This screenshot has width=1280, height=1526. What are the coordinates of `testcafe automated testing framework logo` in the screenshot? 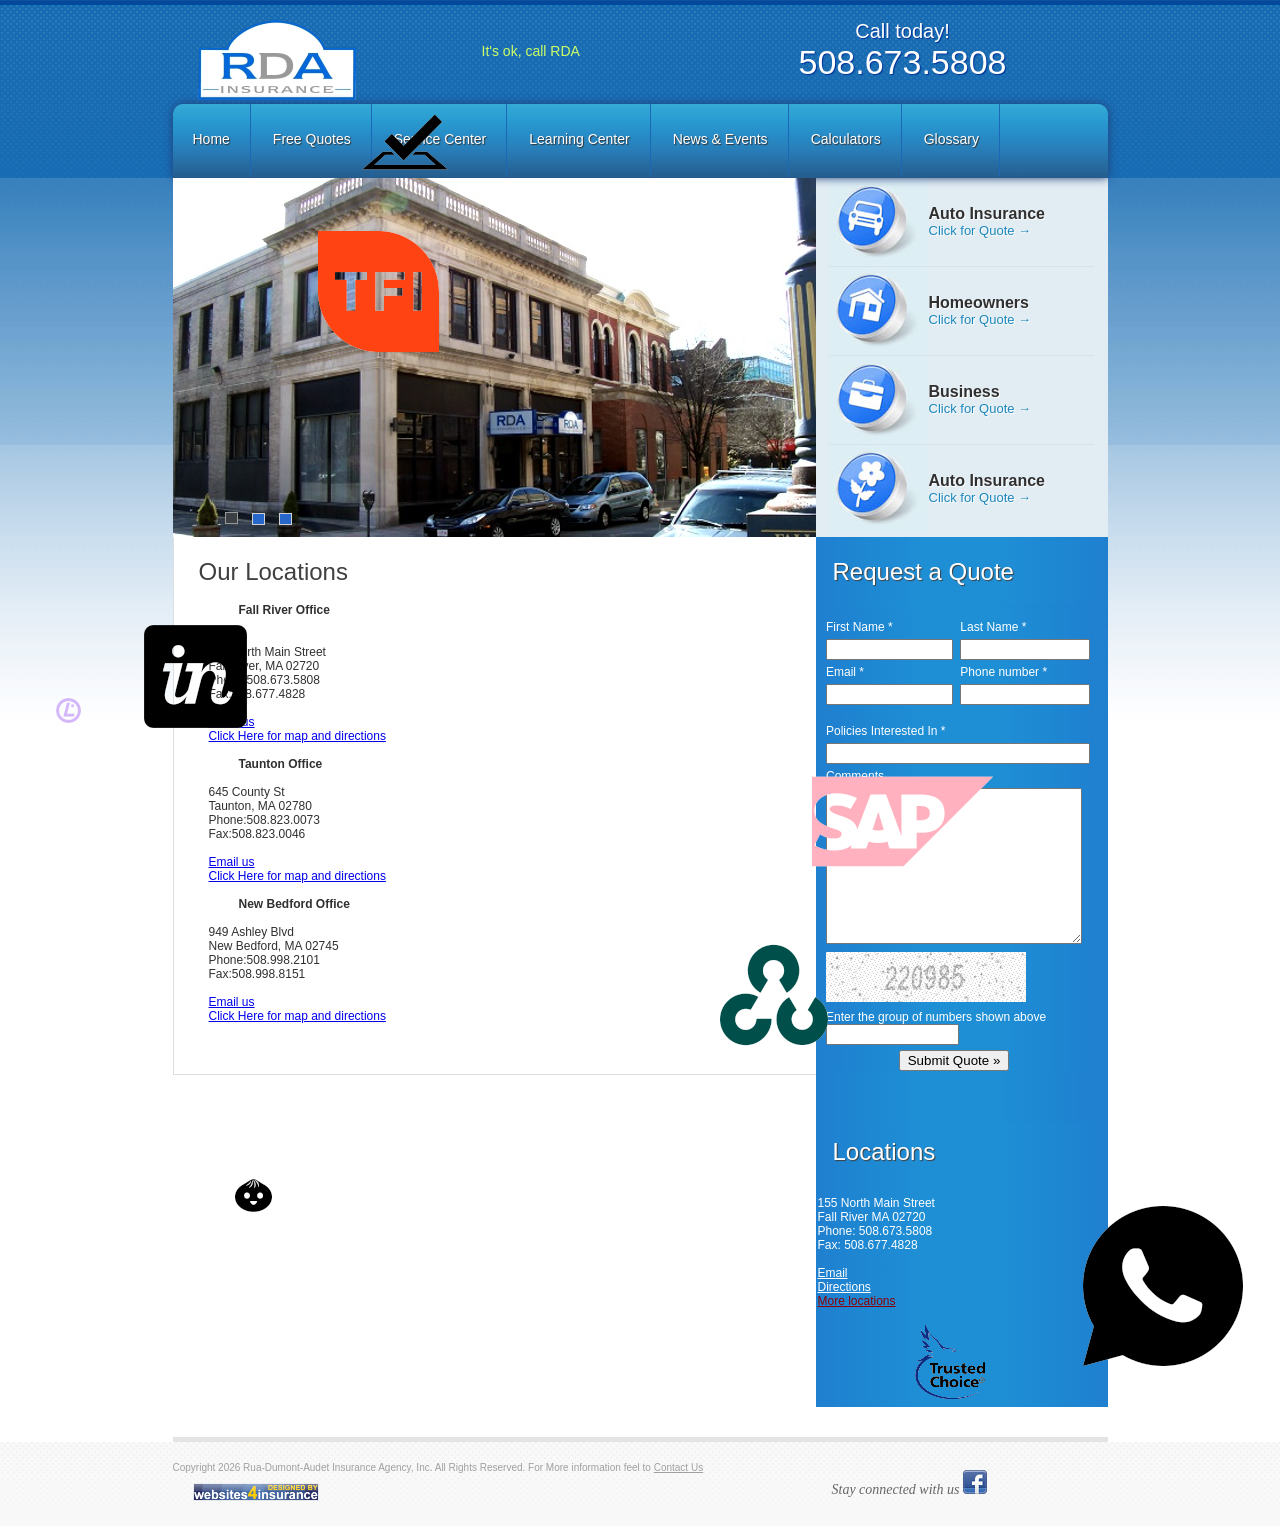 It's located at (405, 142).